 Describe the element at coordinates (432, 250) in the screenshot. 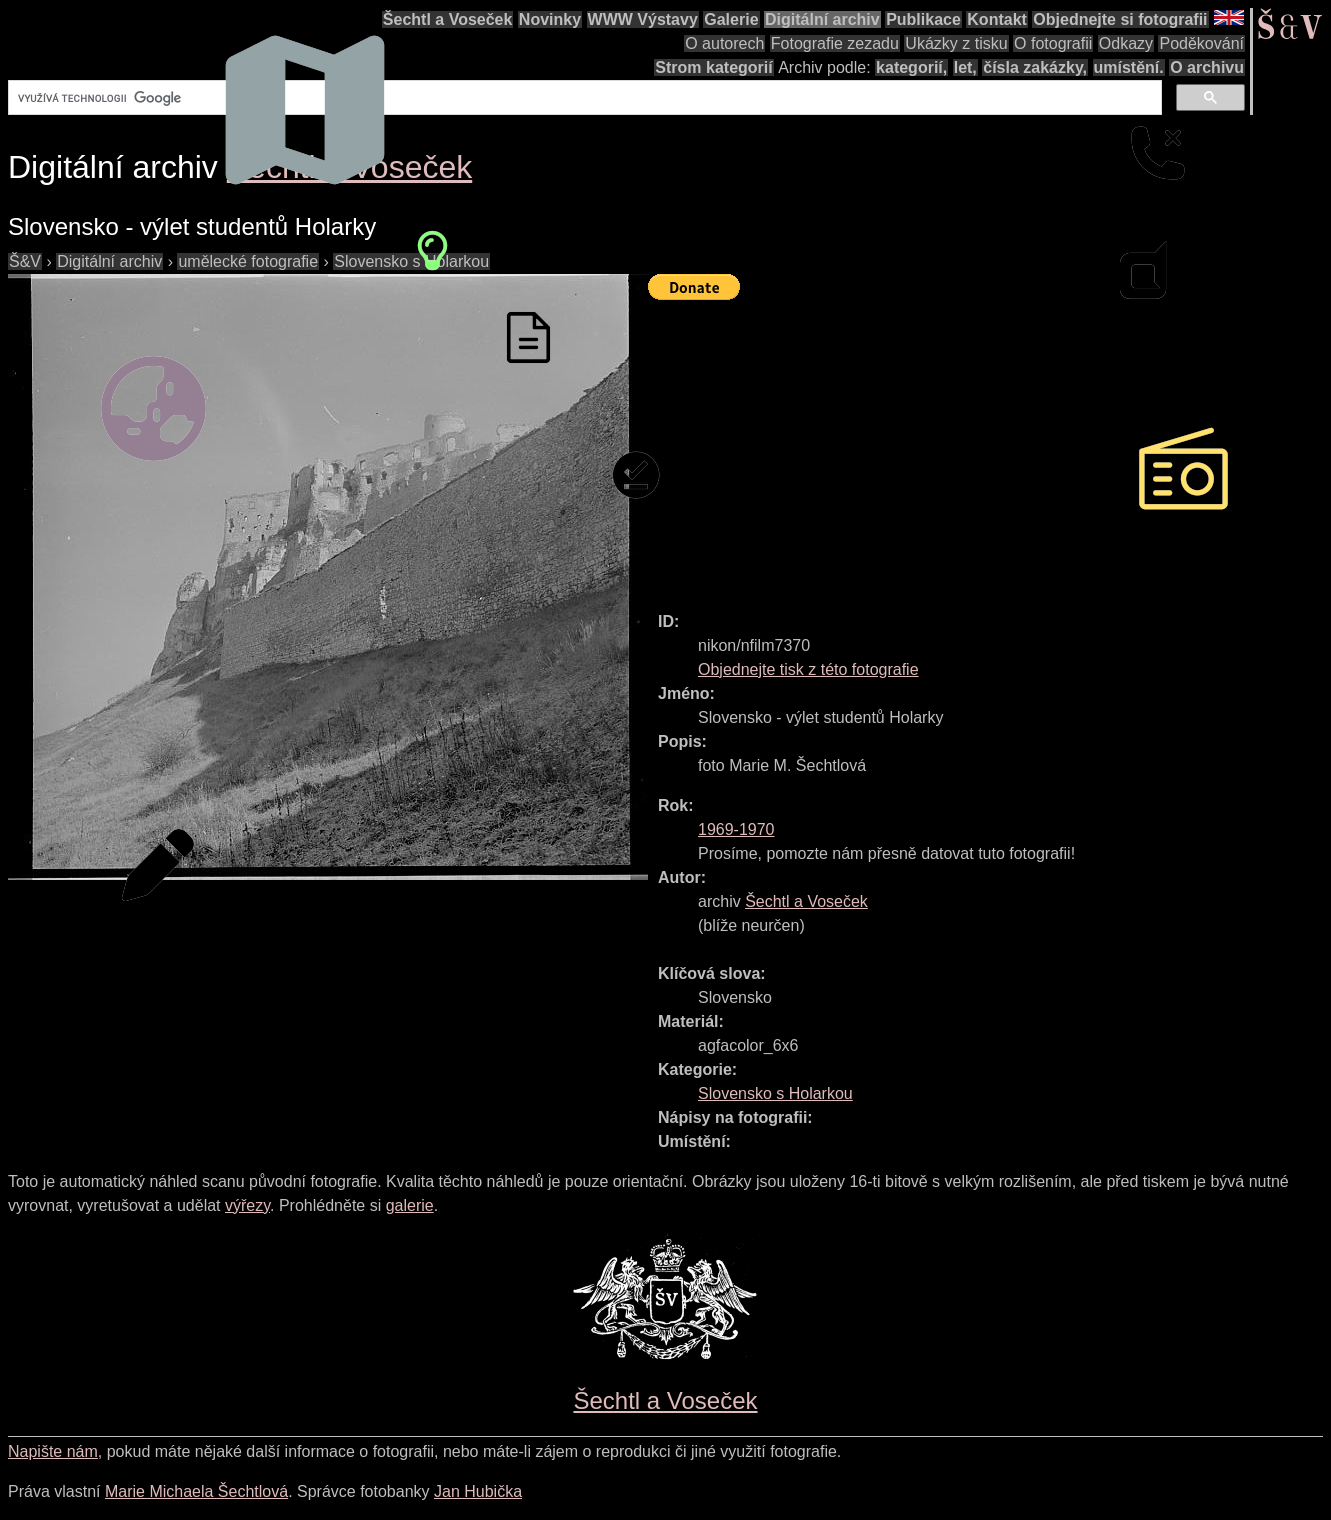

I see `view tips or helpful suggestions` at that location.